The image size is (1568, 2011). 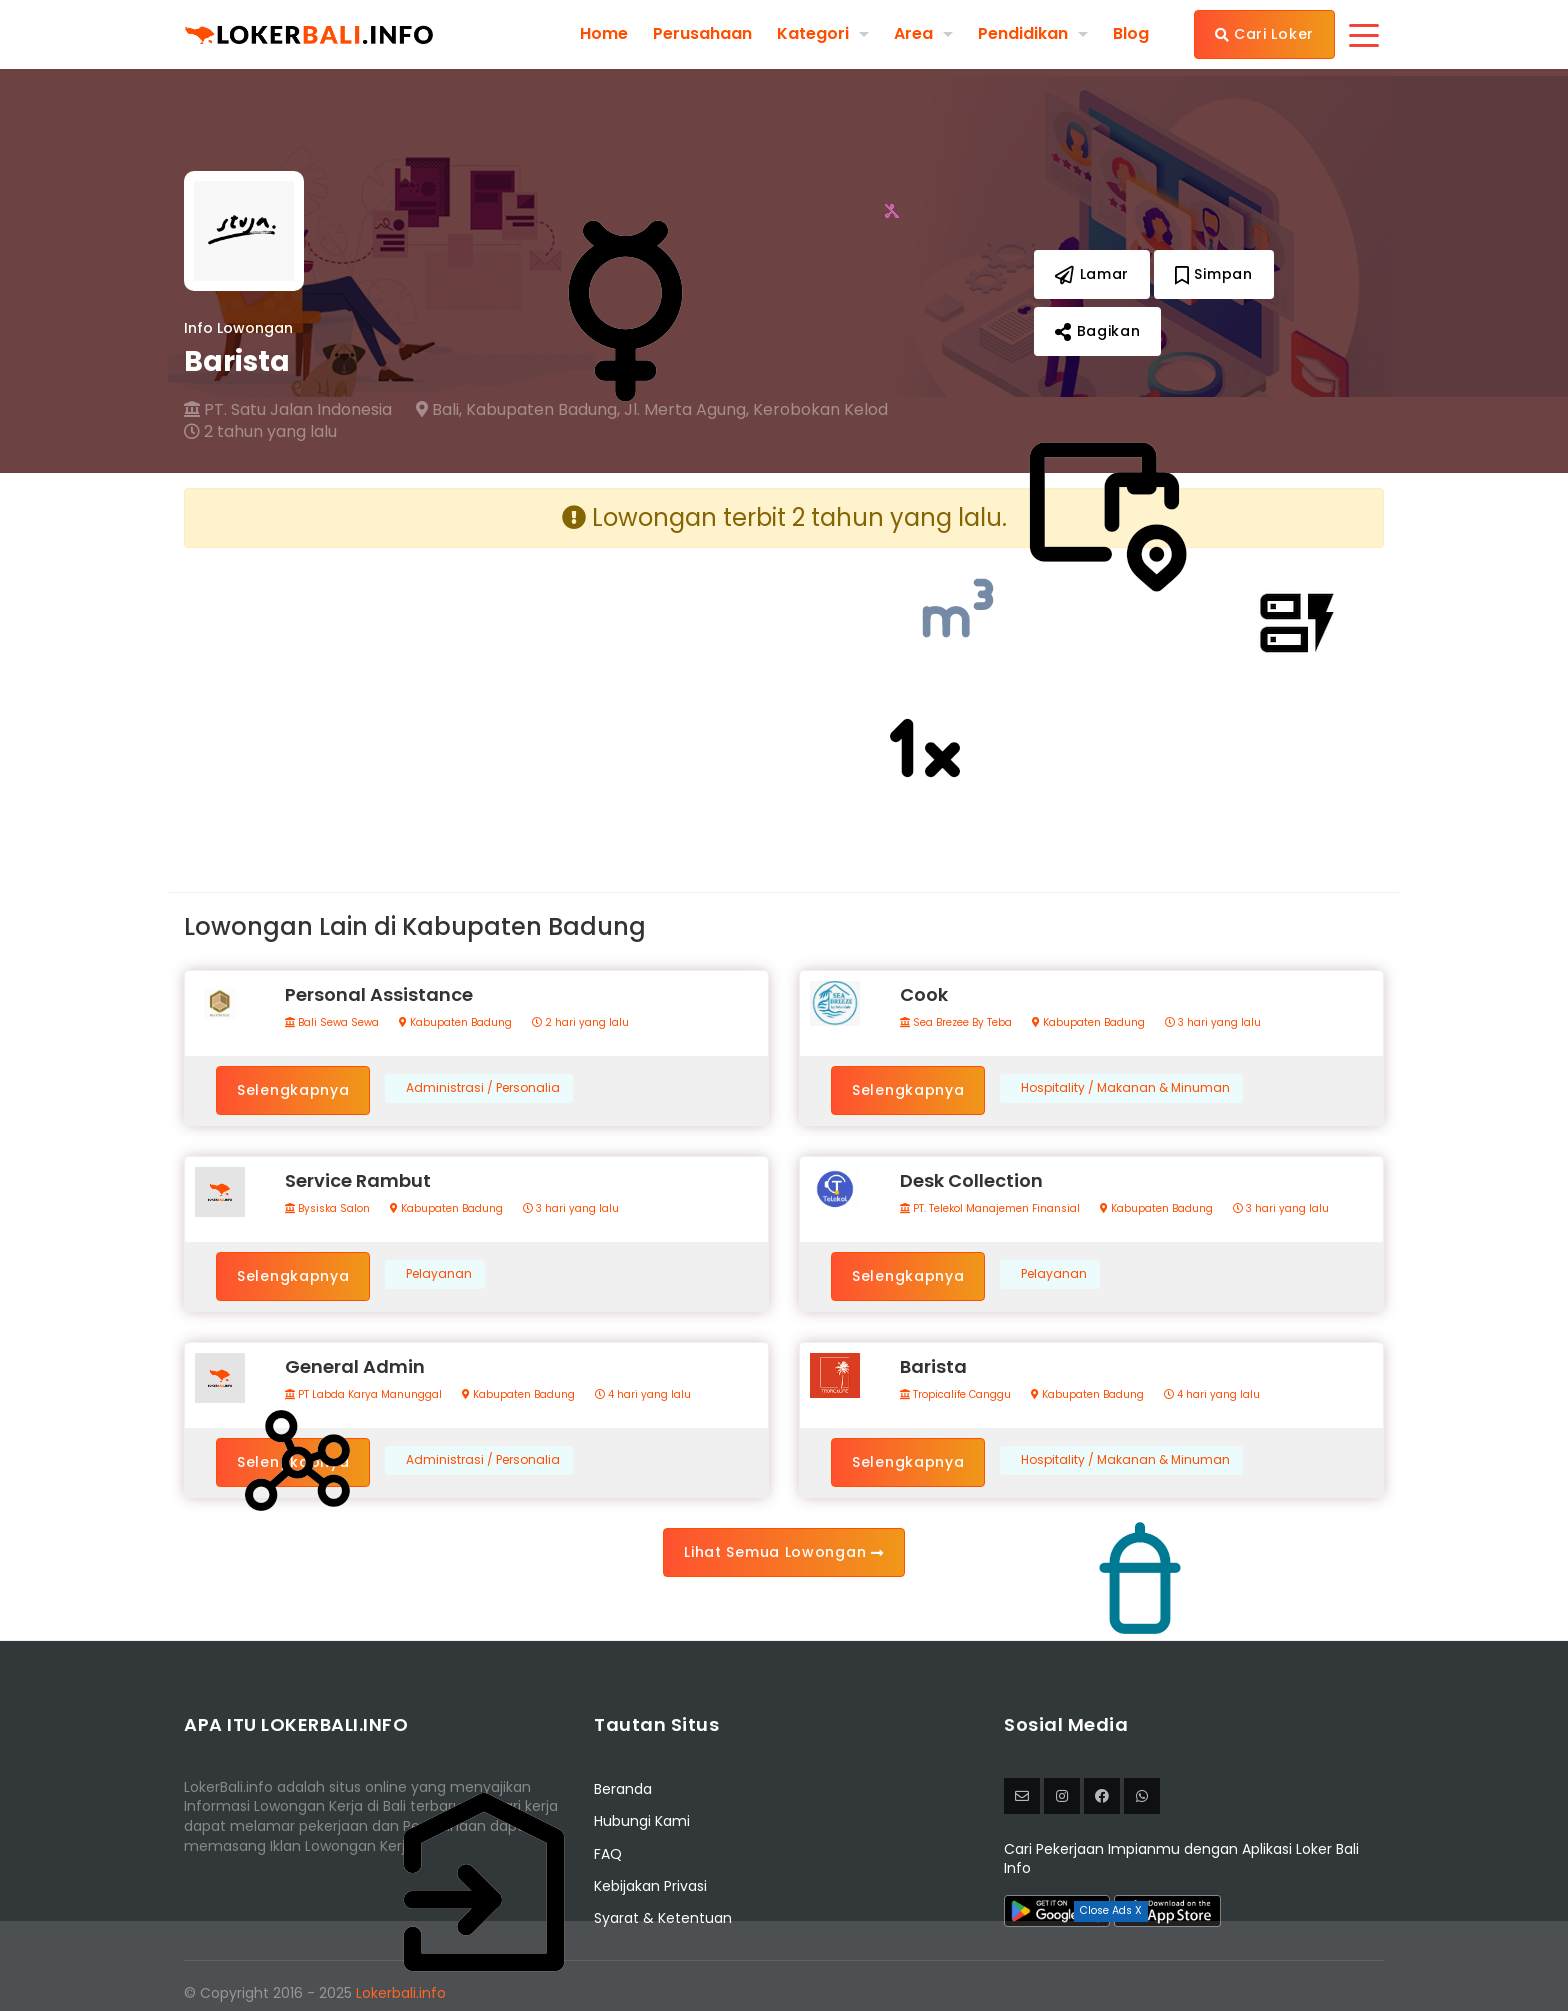 I want to click on indicates volume measurement in cubic meters, so click(x=958, y=610).